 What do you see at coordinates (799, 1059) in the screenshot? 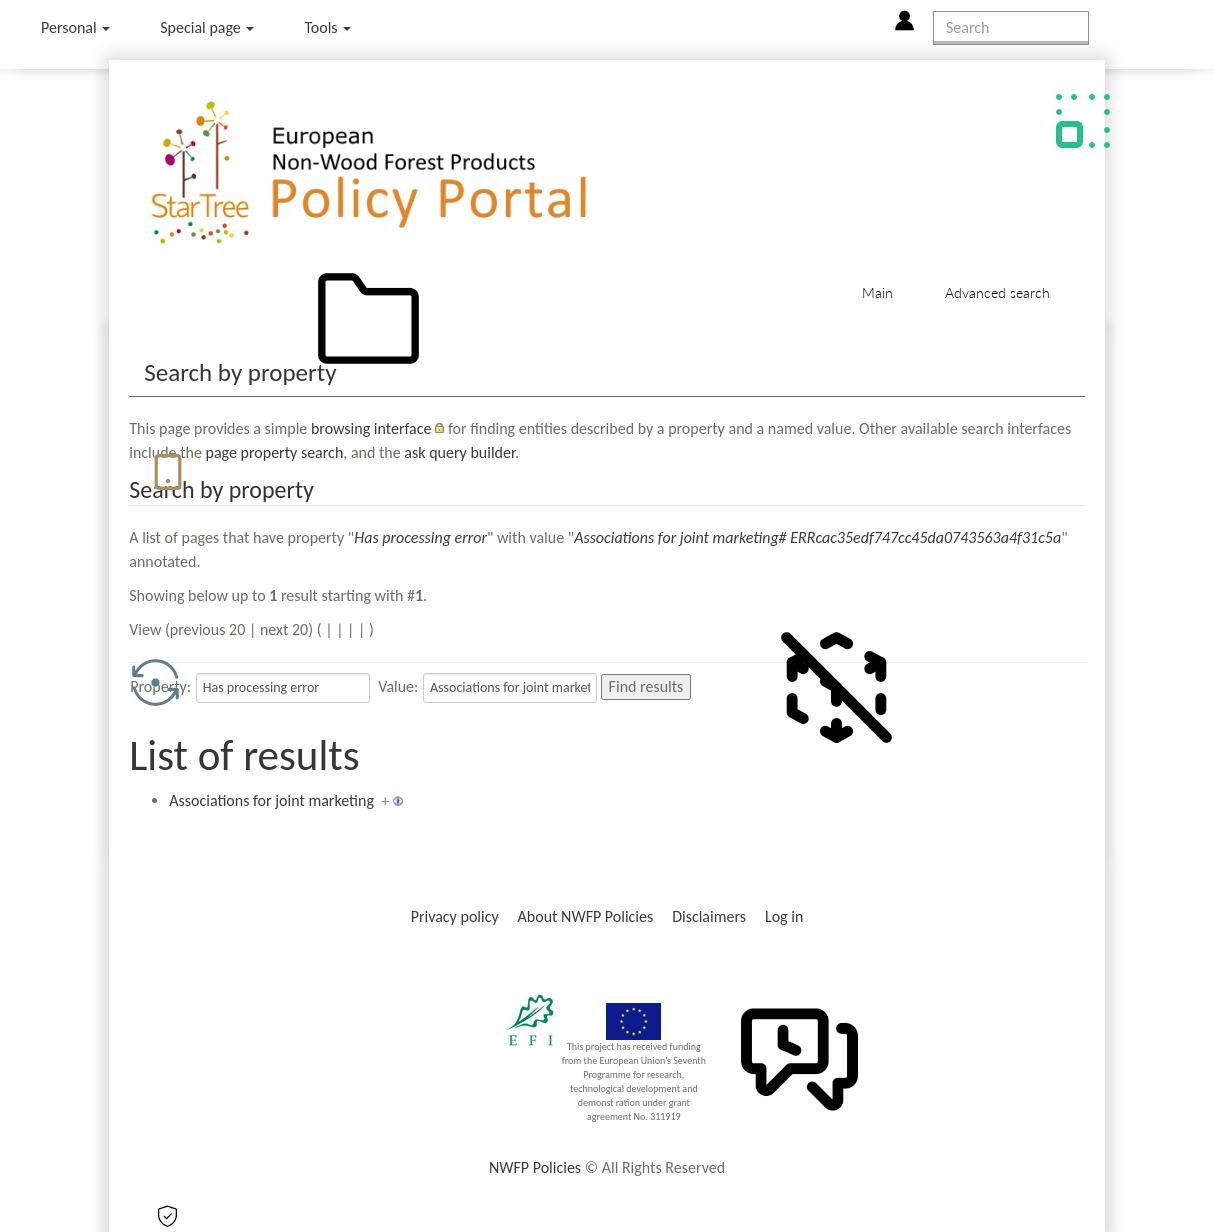
I see `indicates an outdated or stale discussion thread` at bounding box center [799, 1059].